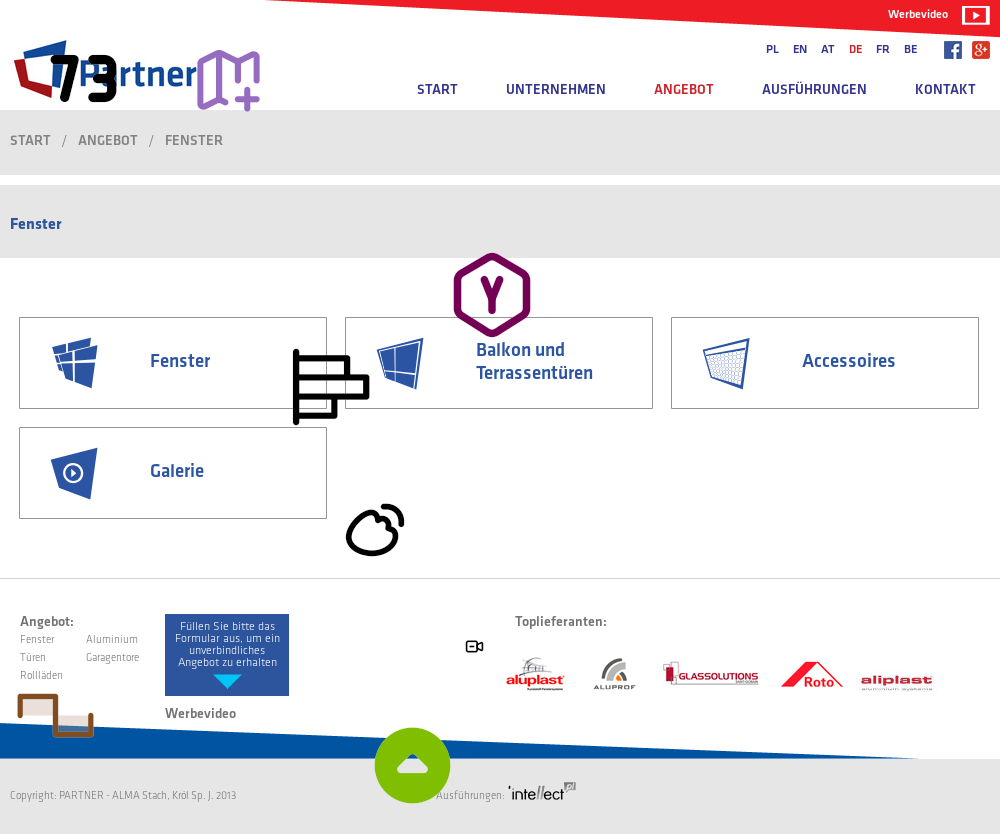 This screenshot has height=834, width=1000. I want to click on toggle square wave audio signal, so click(55, 715).